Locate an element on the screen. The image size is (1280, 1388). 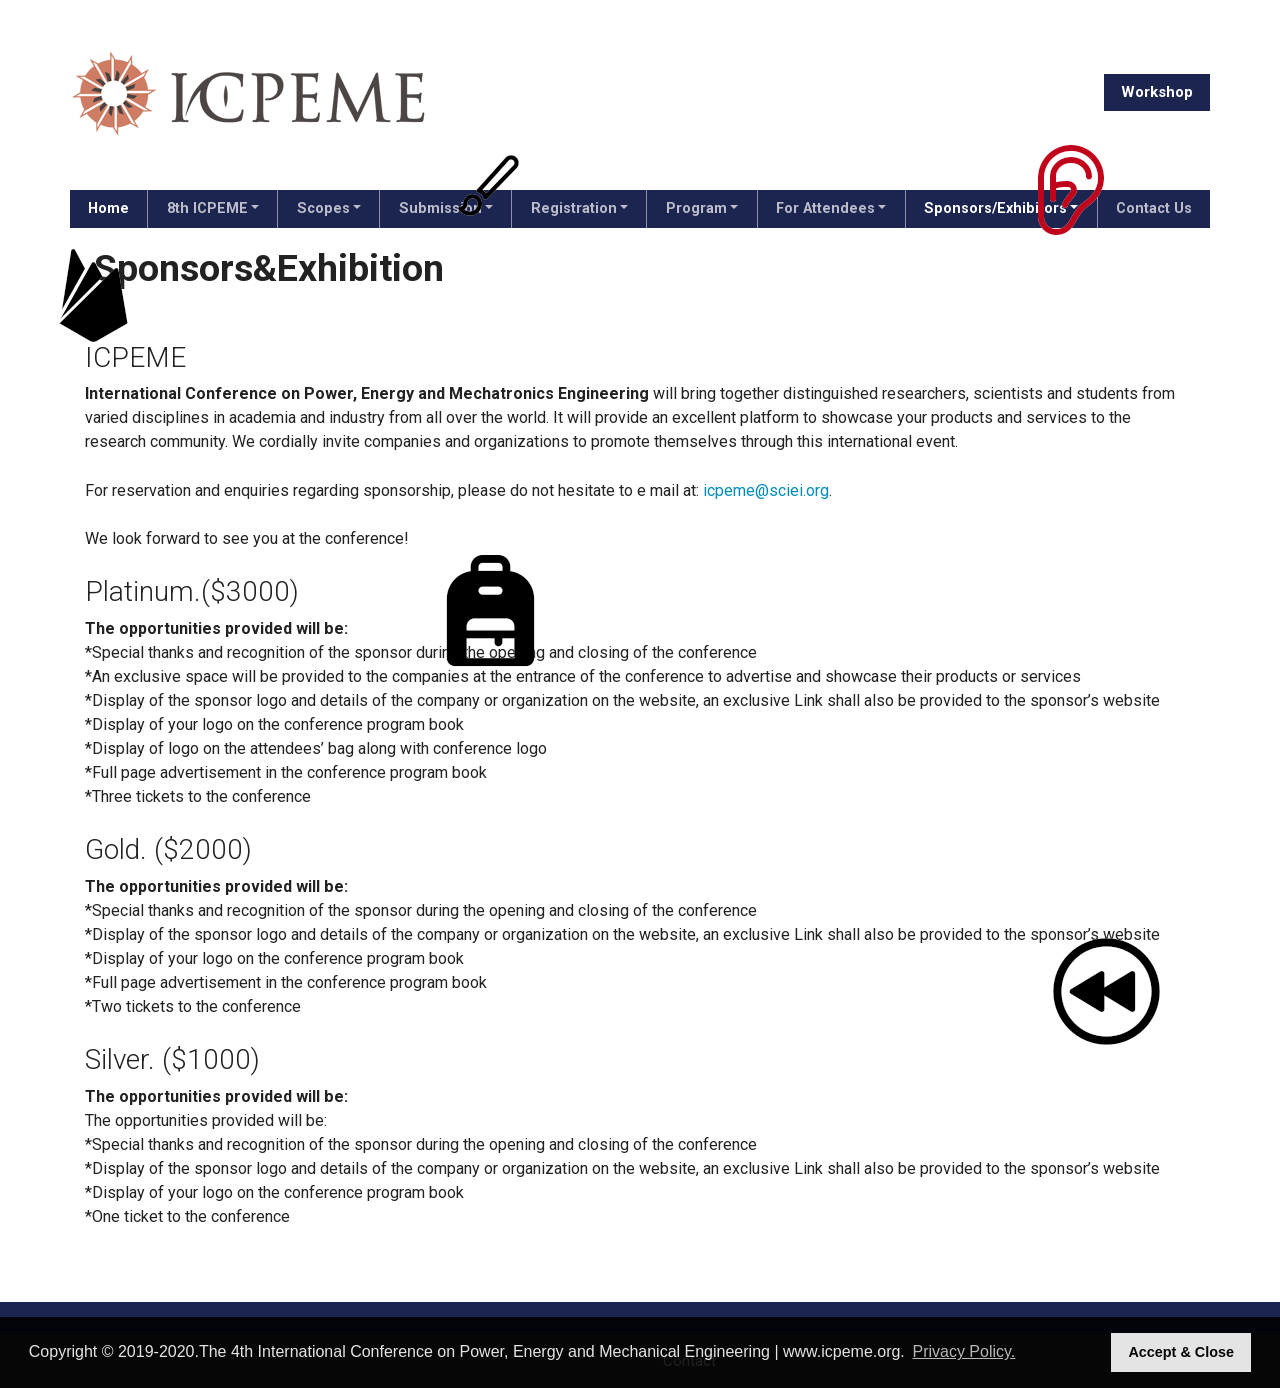
access your inventory or storage is located at coordinates (490, 614).